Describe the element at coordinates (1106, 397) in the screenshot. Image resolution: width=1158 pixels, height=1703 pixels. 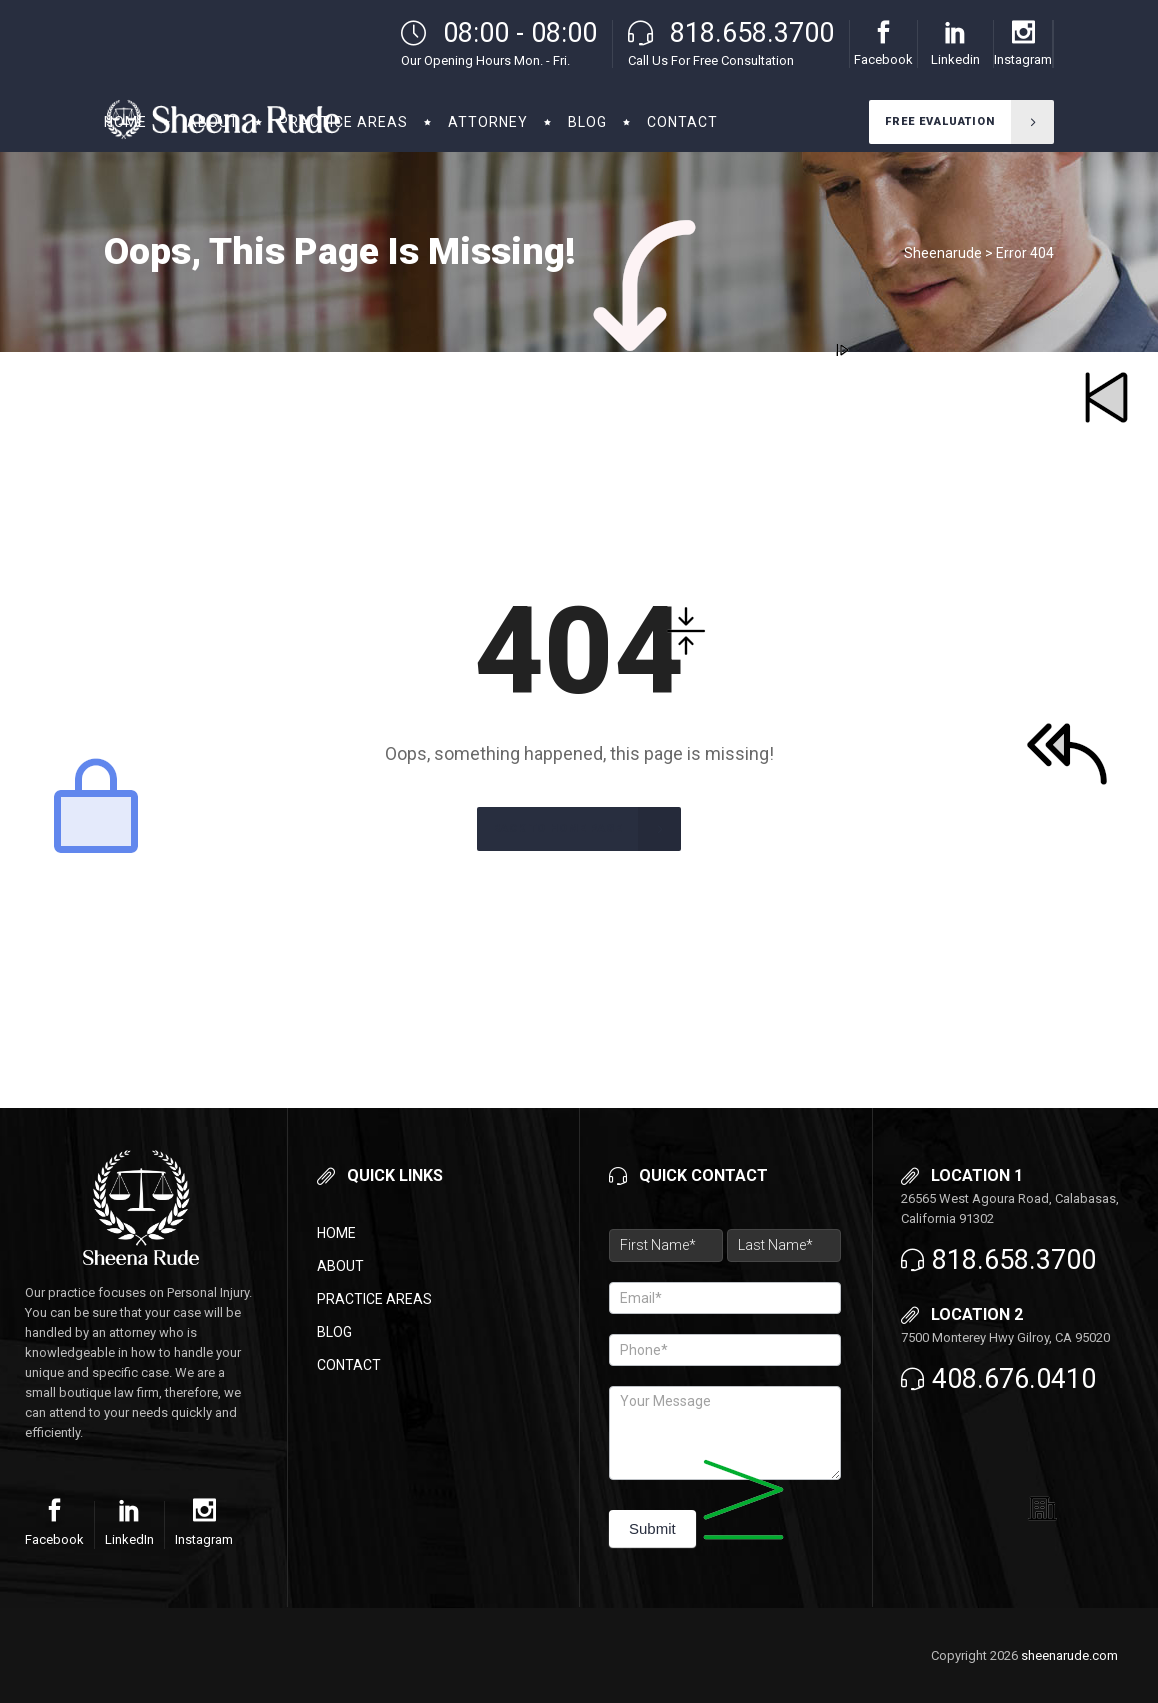
I see `skip to previous track` at that location.